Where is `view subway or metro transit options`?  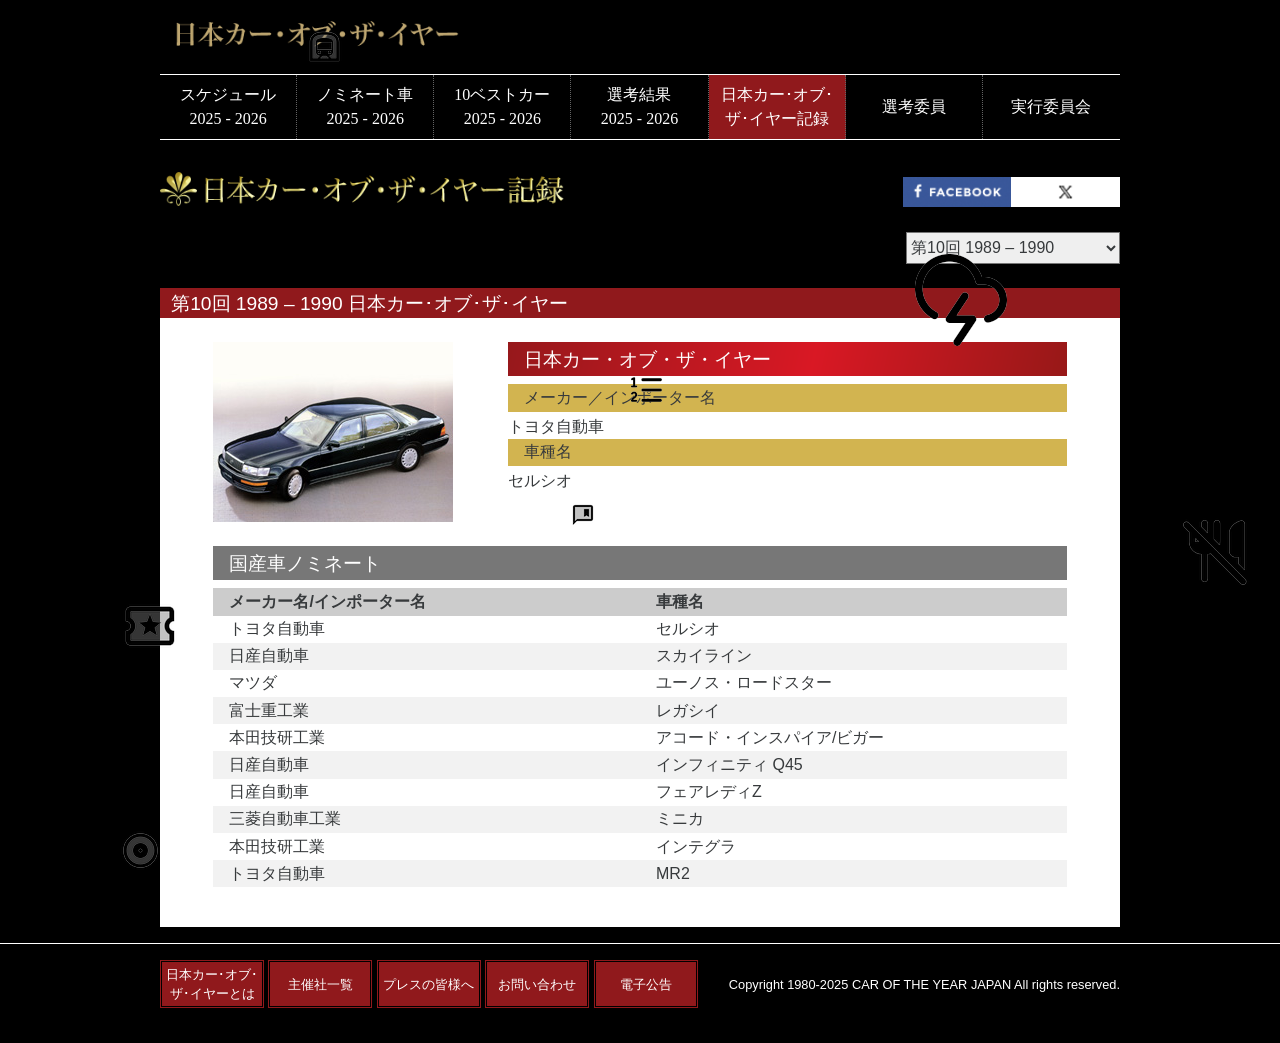 view subway or metro transit options is located at coordinates (324, 46).